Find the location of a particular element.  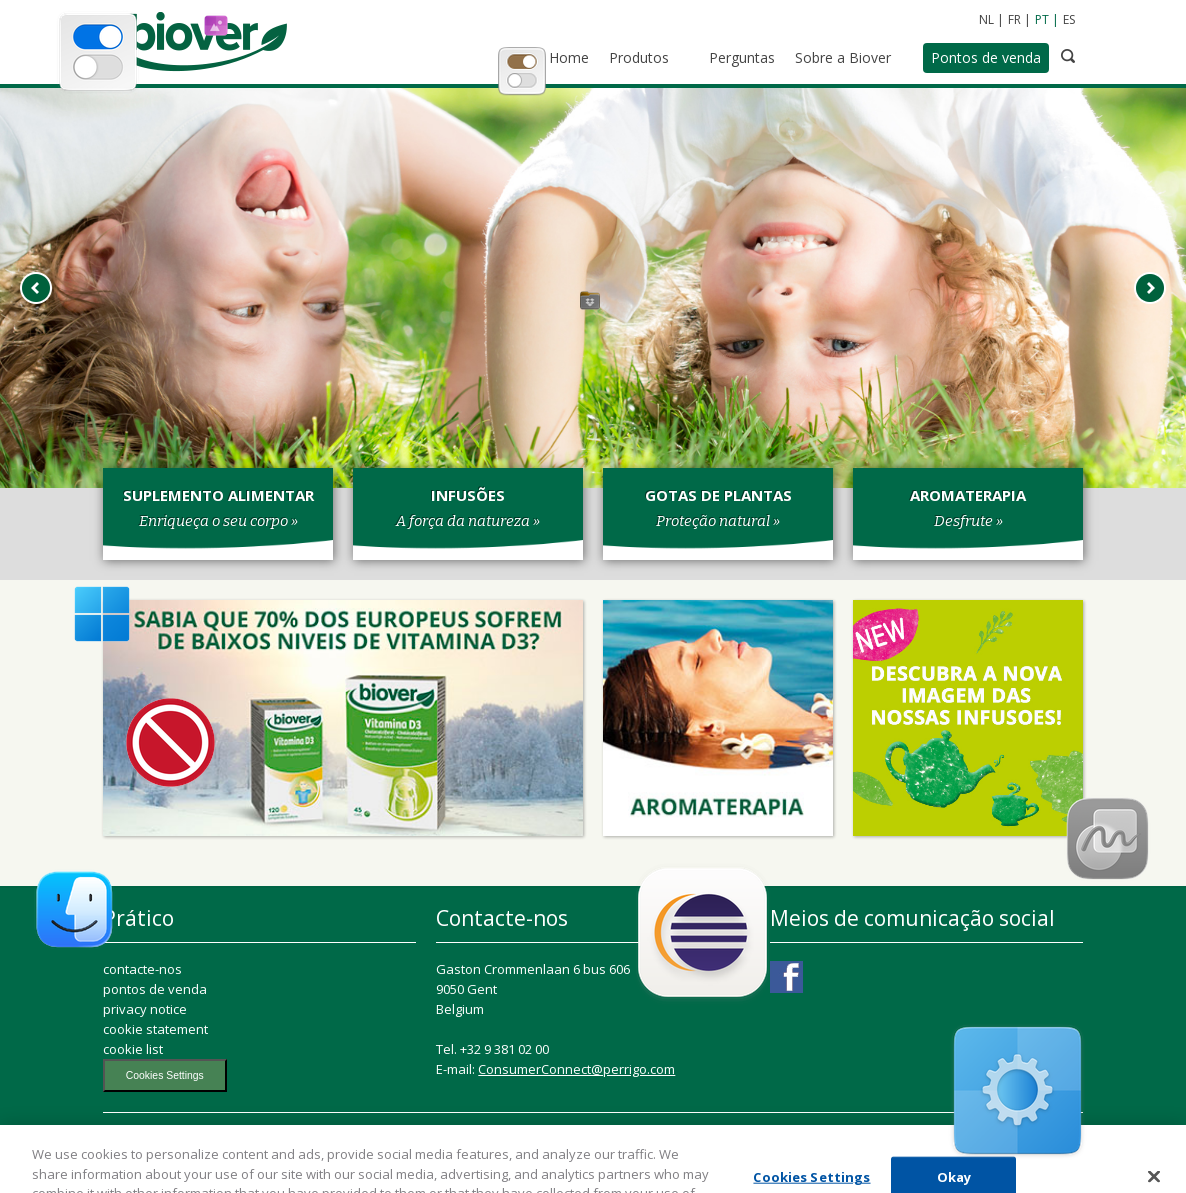

open eclipse IDE is located at coordinates (702, 932).